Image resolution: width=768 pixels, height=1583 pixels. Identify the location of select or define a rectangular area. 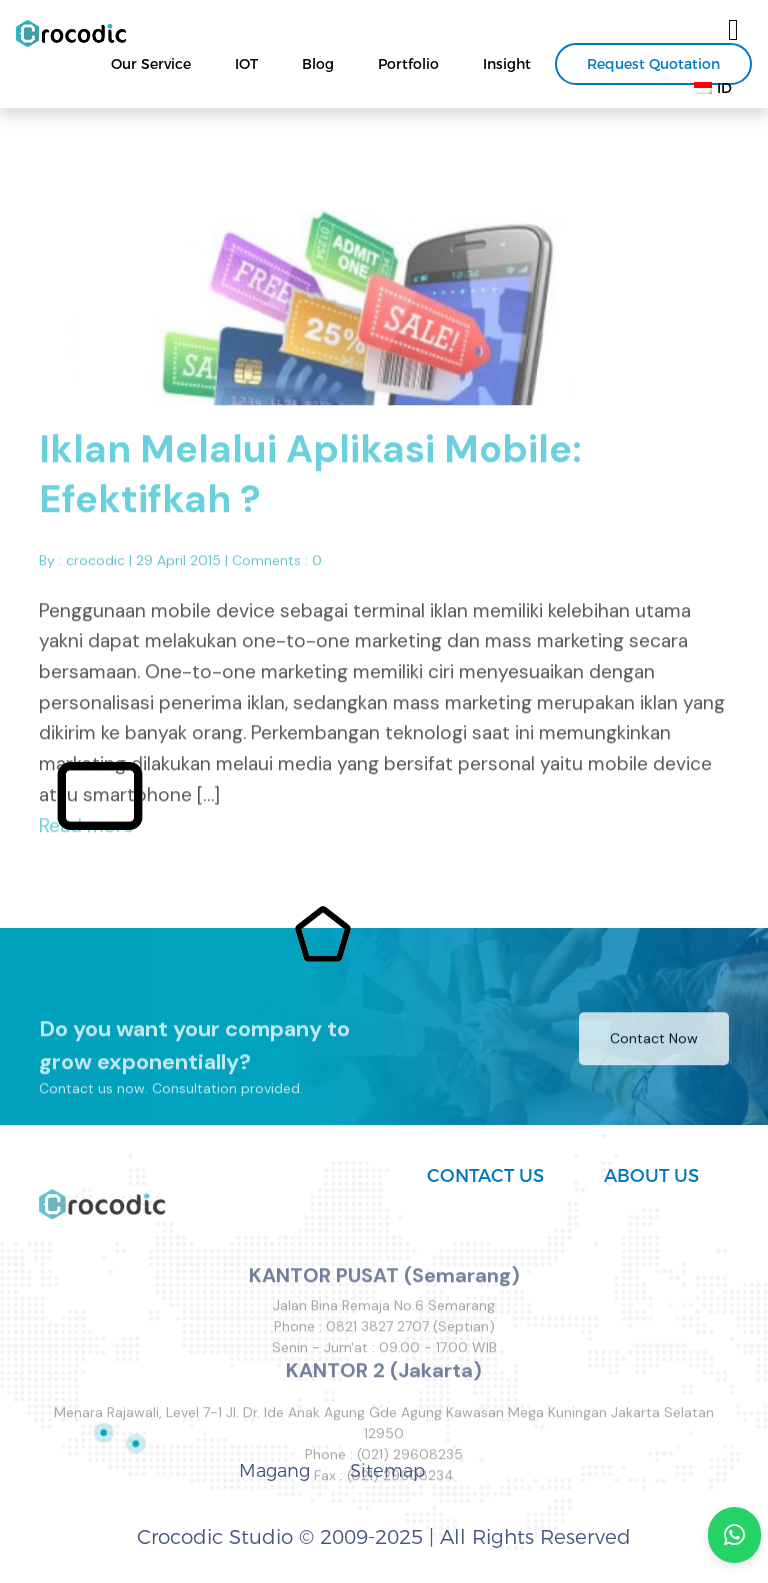
(100, 796).